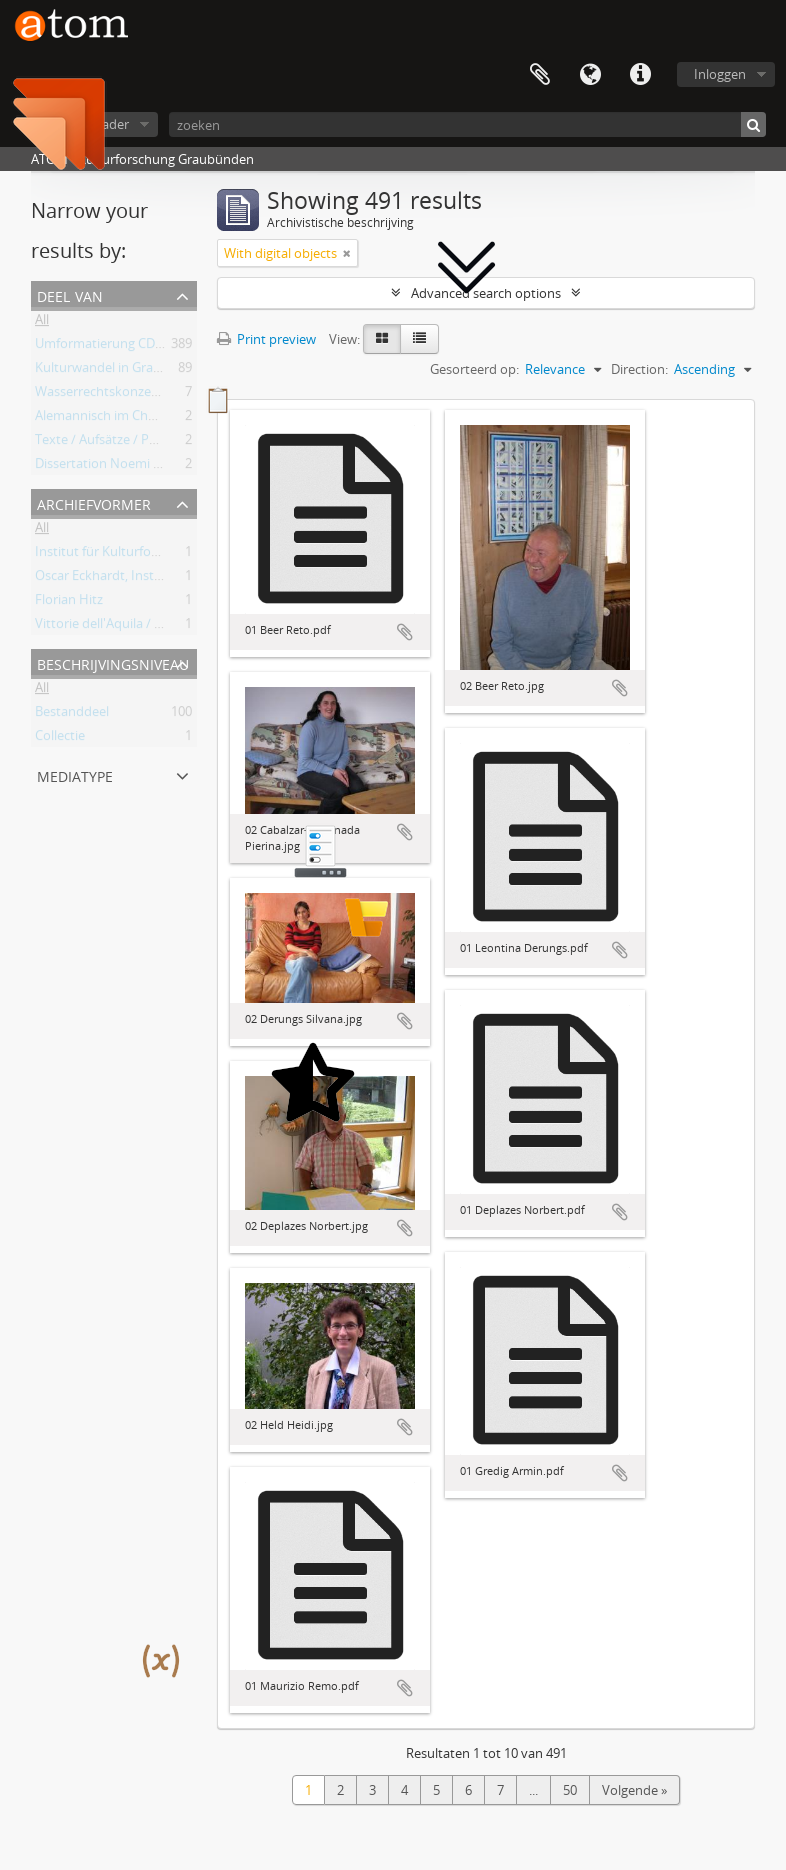  Describe the element at coordinates (466, 267) in the screenshot. I see `scroll down or view more content below` at that location.